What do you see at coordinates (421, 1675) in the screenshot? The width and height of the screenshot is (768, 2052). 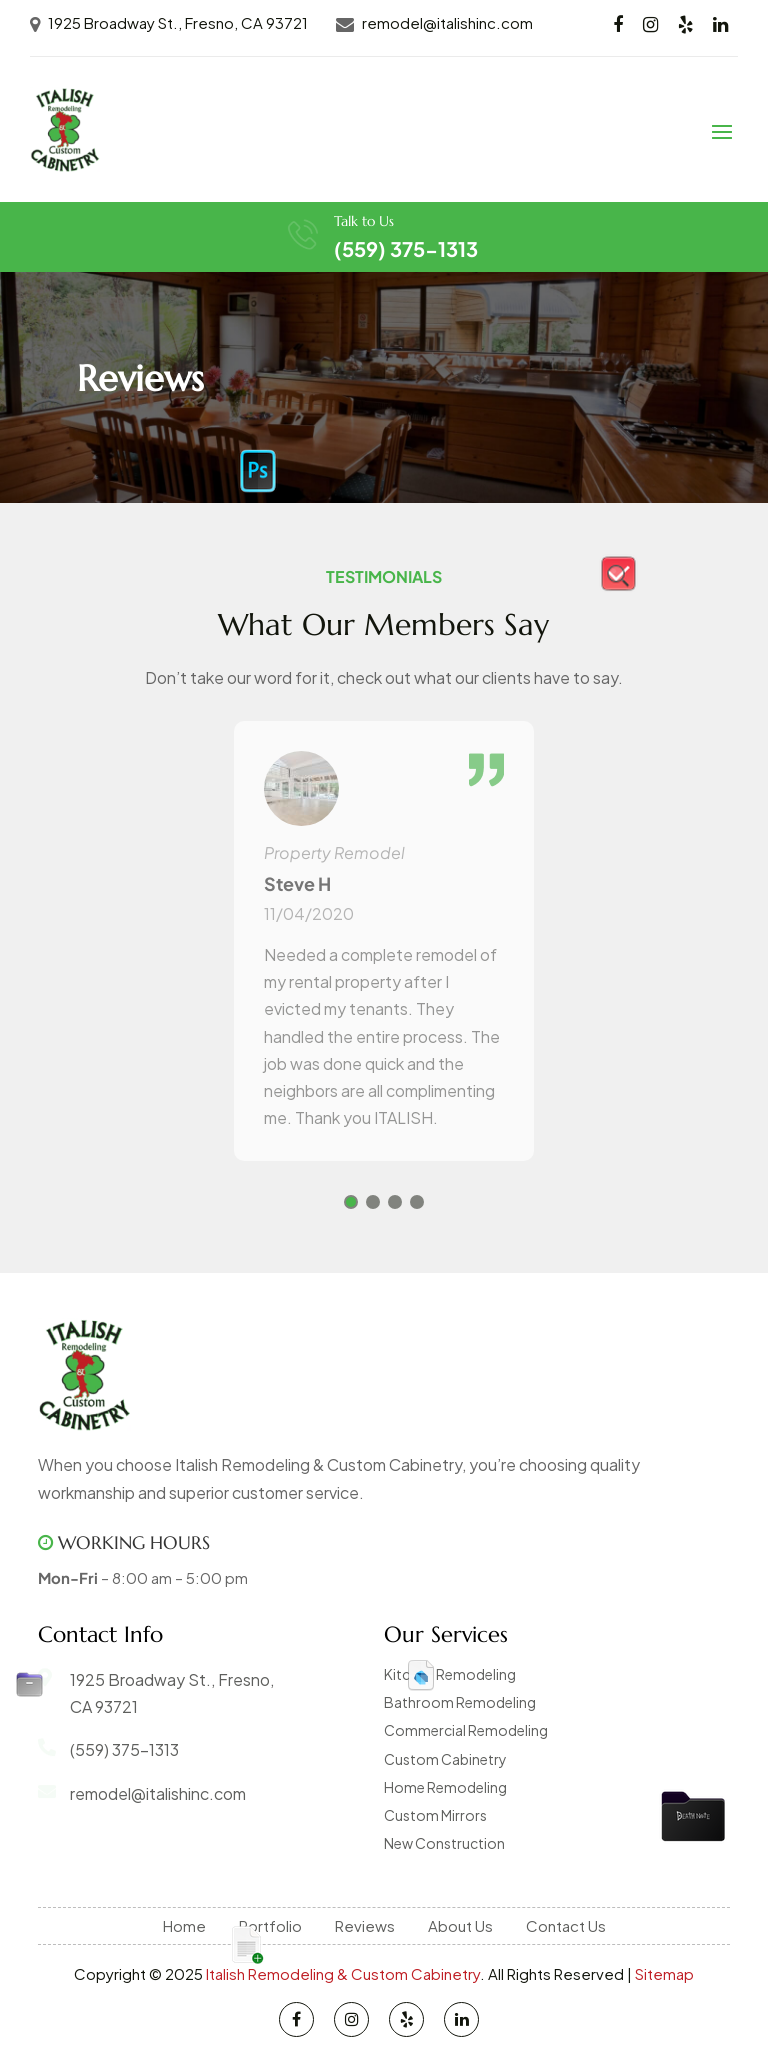 I see `dart programming language source file` at bounding box center [421, 1675].